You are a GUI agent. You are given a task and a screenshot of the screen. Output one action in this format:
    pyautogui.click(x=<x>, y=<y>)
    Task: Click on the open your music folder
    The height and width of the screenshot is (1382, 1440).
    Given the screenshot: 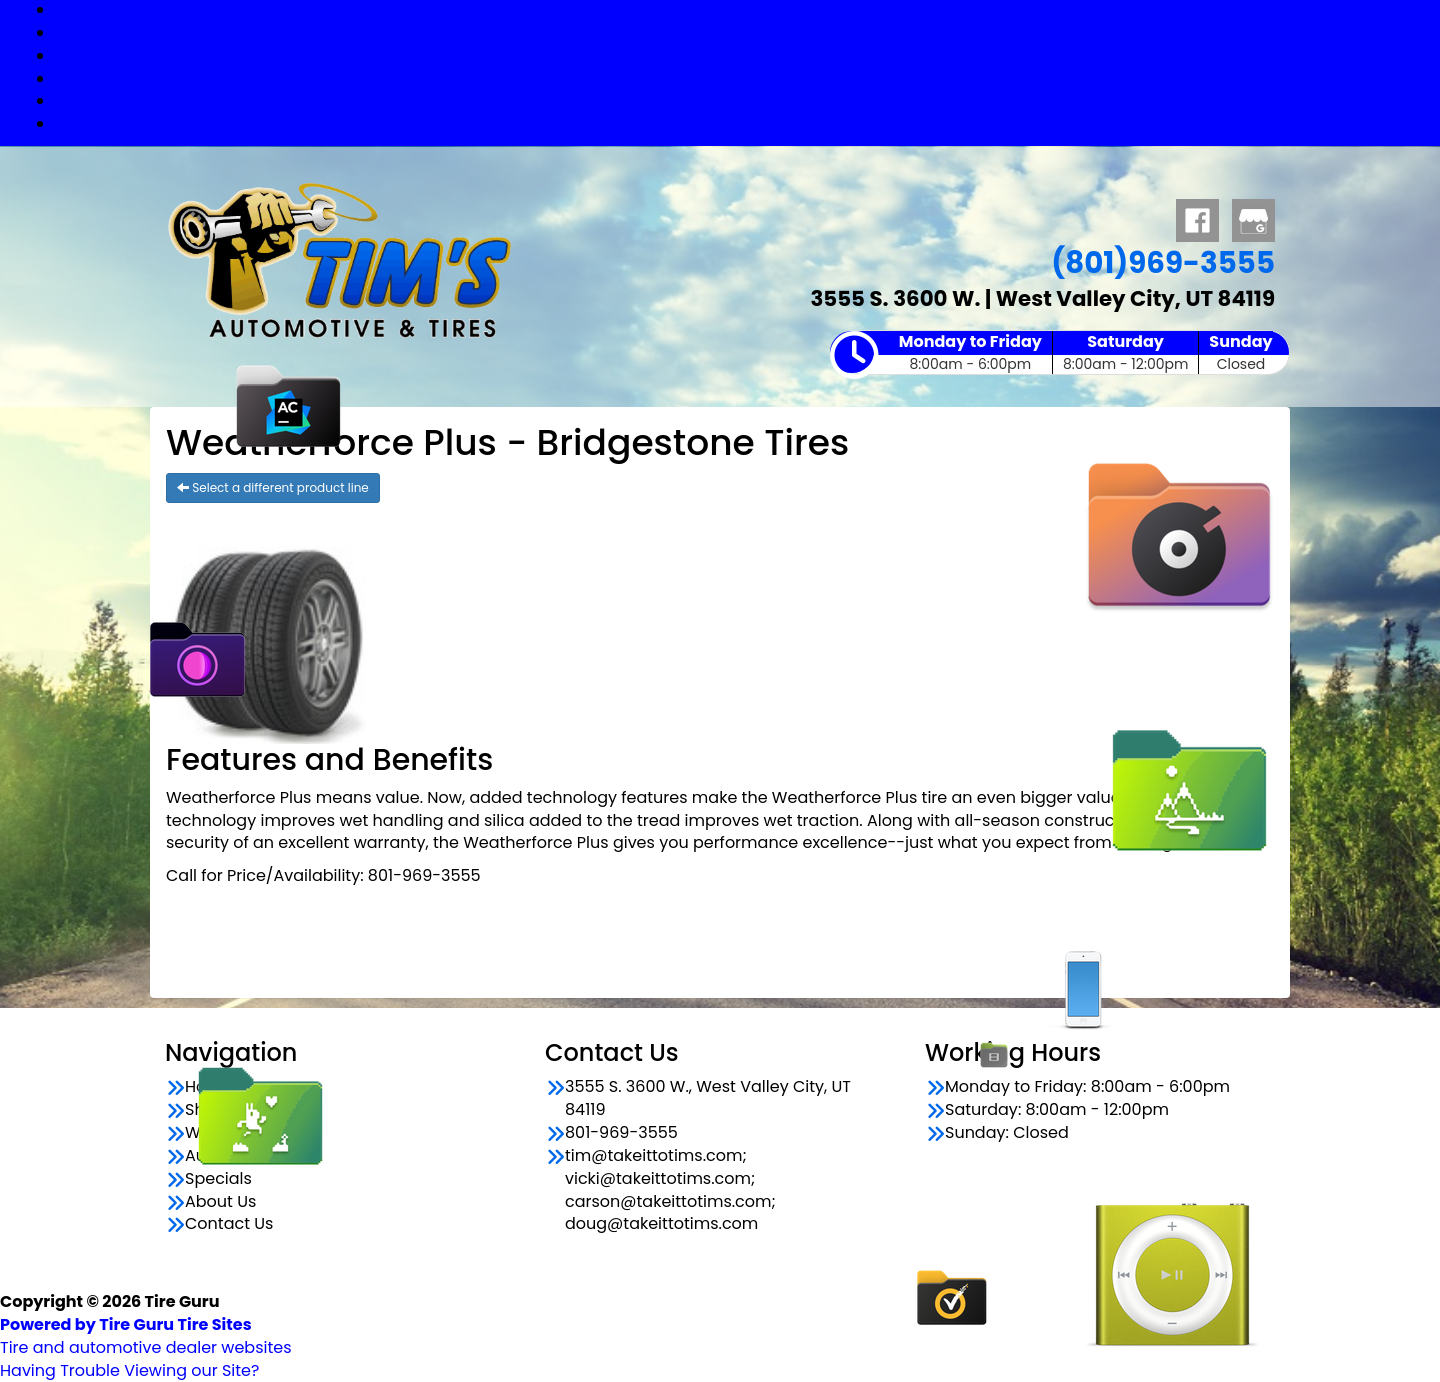 What is the action you would take?
    pyautogui.click(x=1178, y=539)
    